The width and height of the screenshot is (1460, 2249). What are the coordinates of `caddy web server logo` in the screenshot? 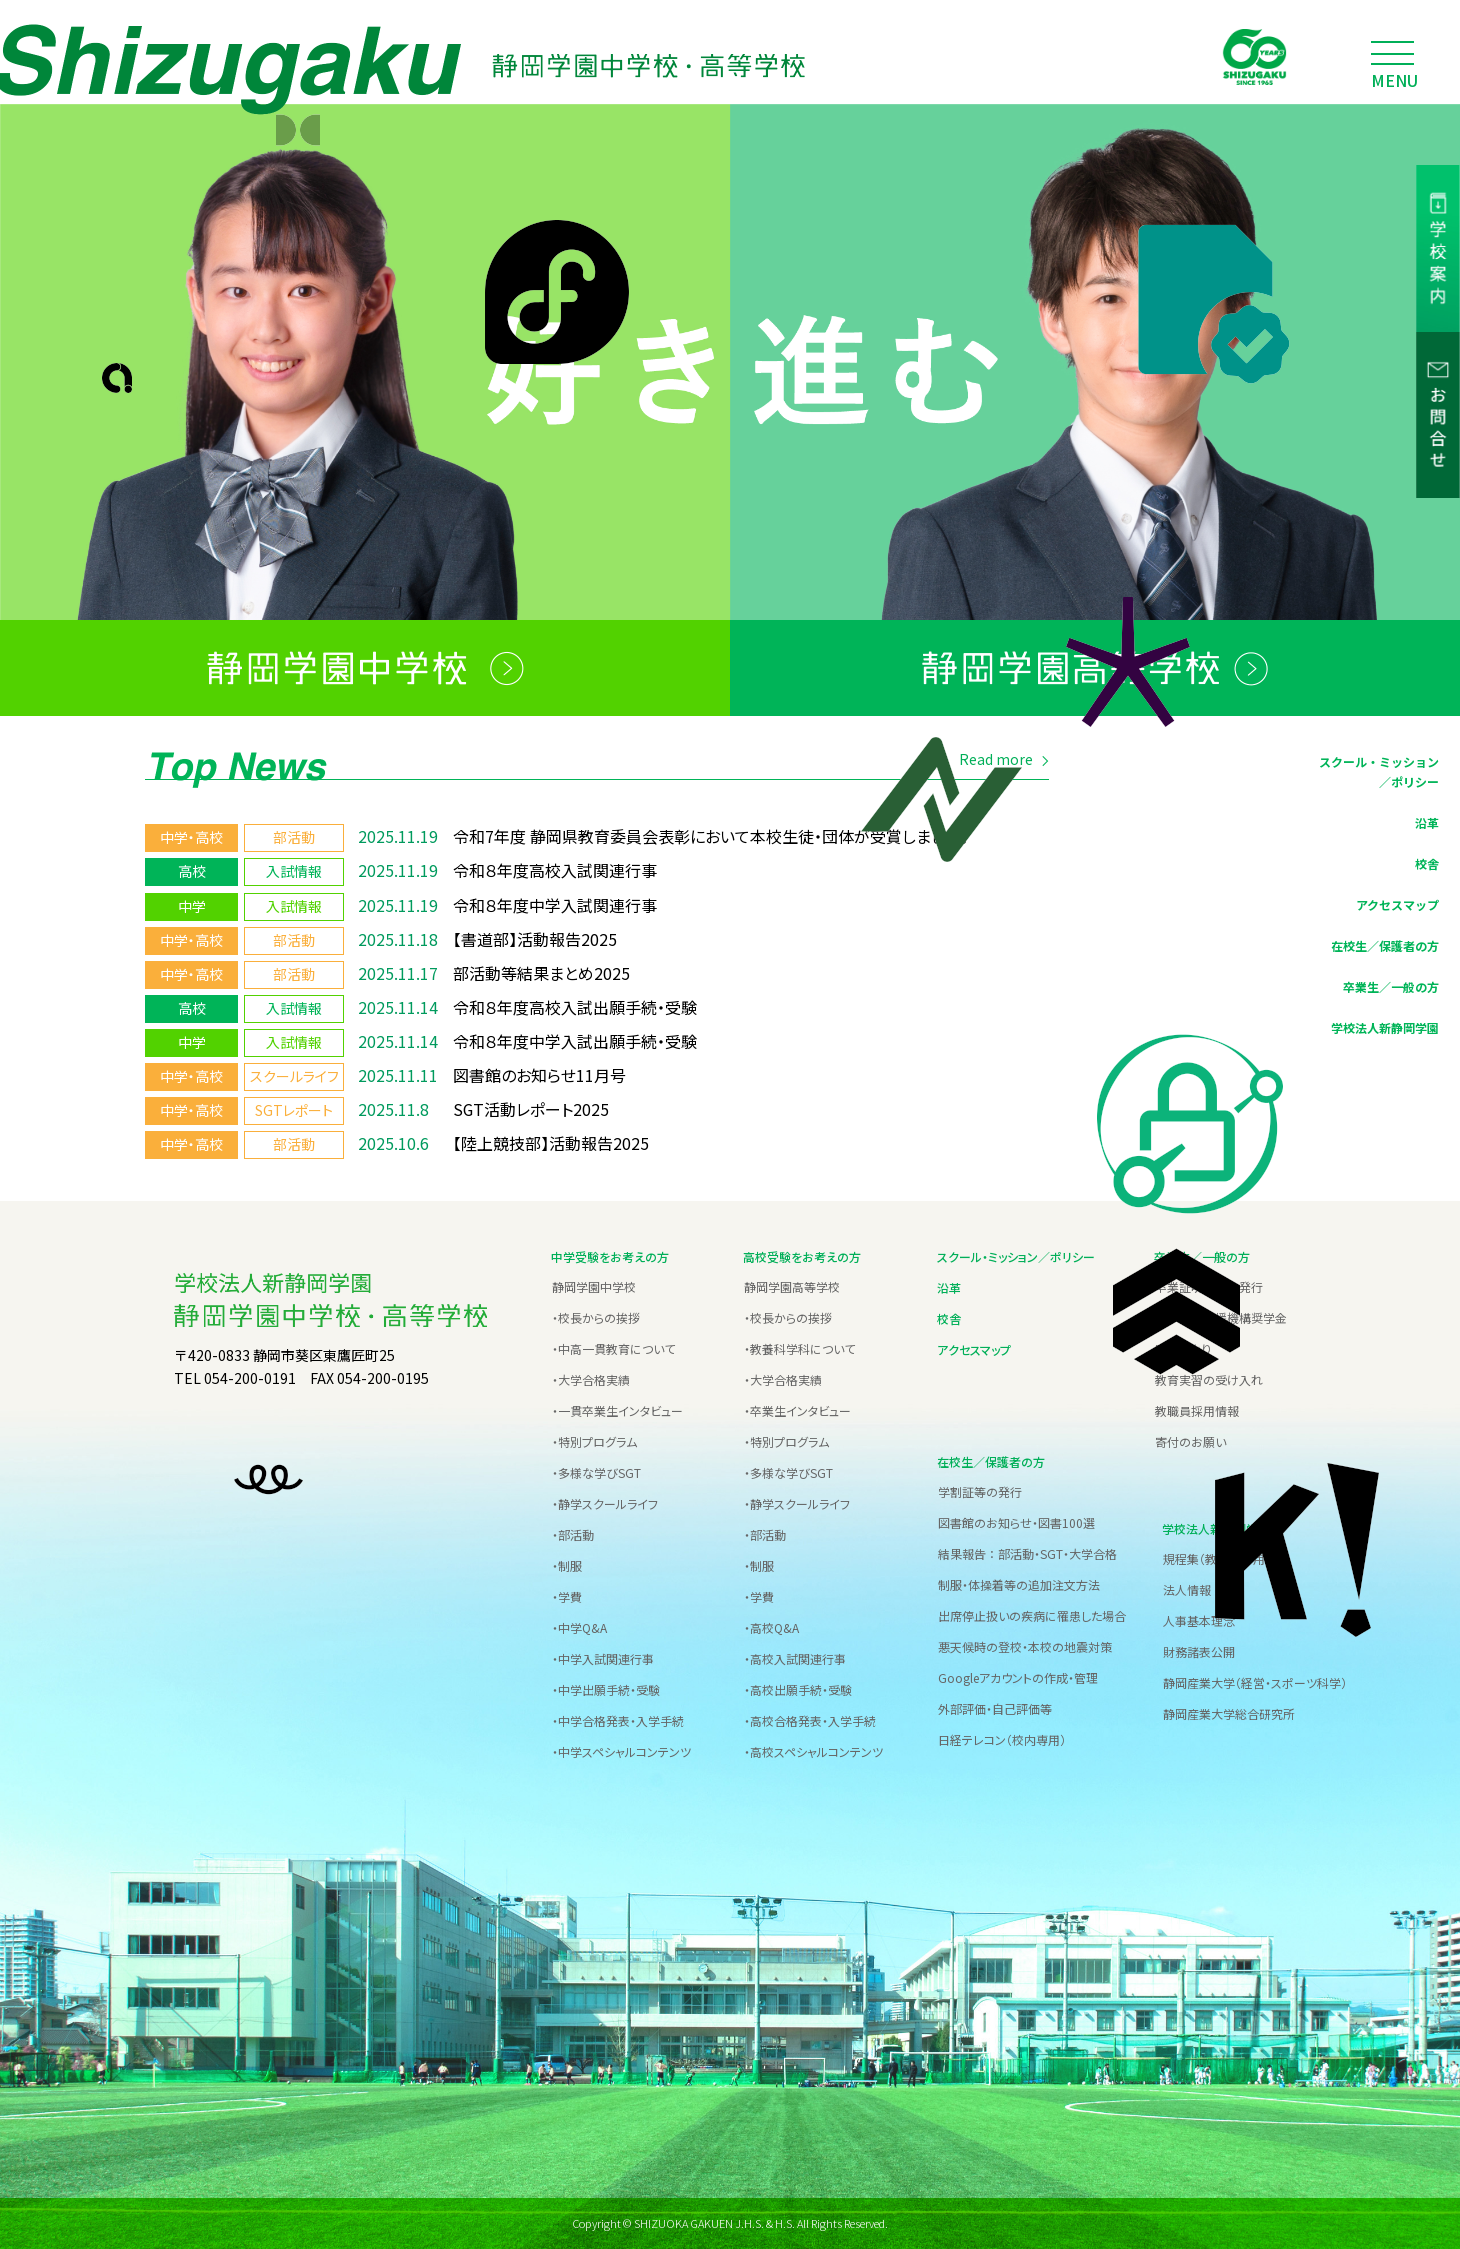 It's located at (1190, 1124).